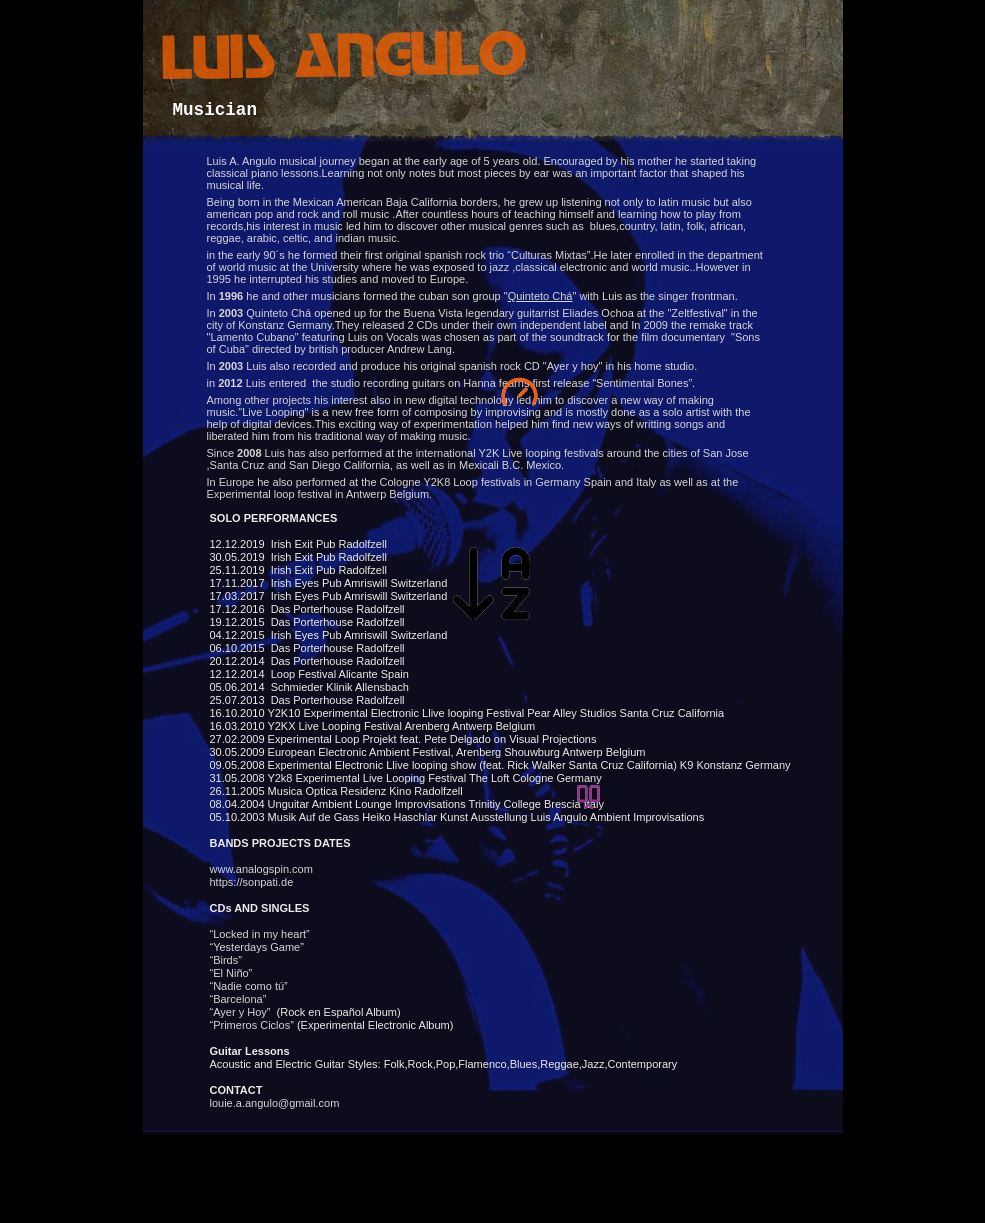 The width and height of the screenshot is (985, 1223). I want to click on sort alphabetically from A to Z, so click(493, 583).